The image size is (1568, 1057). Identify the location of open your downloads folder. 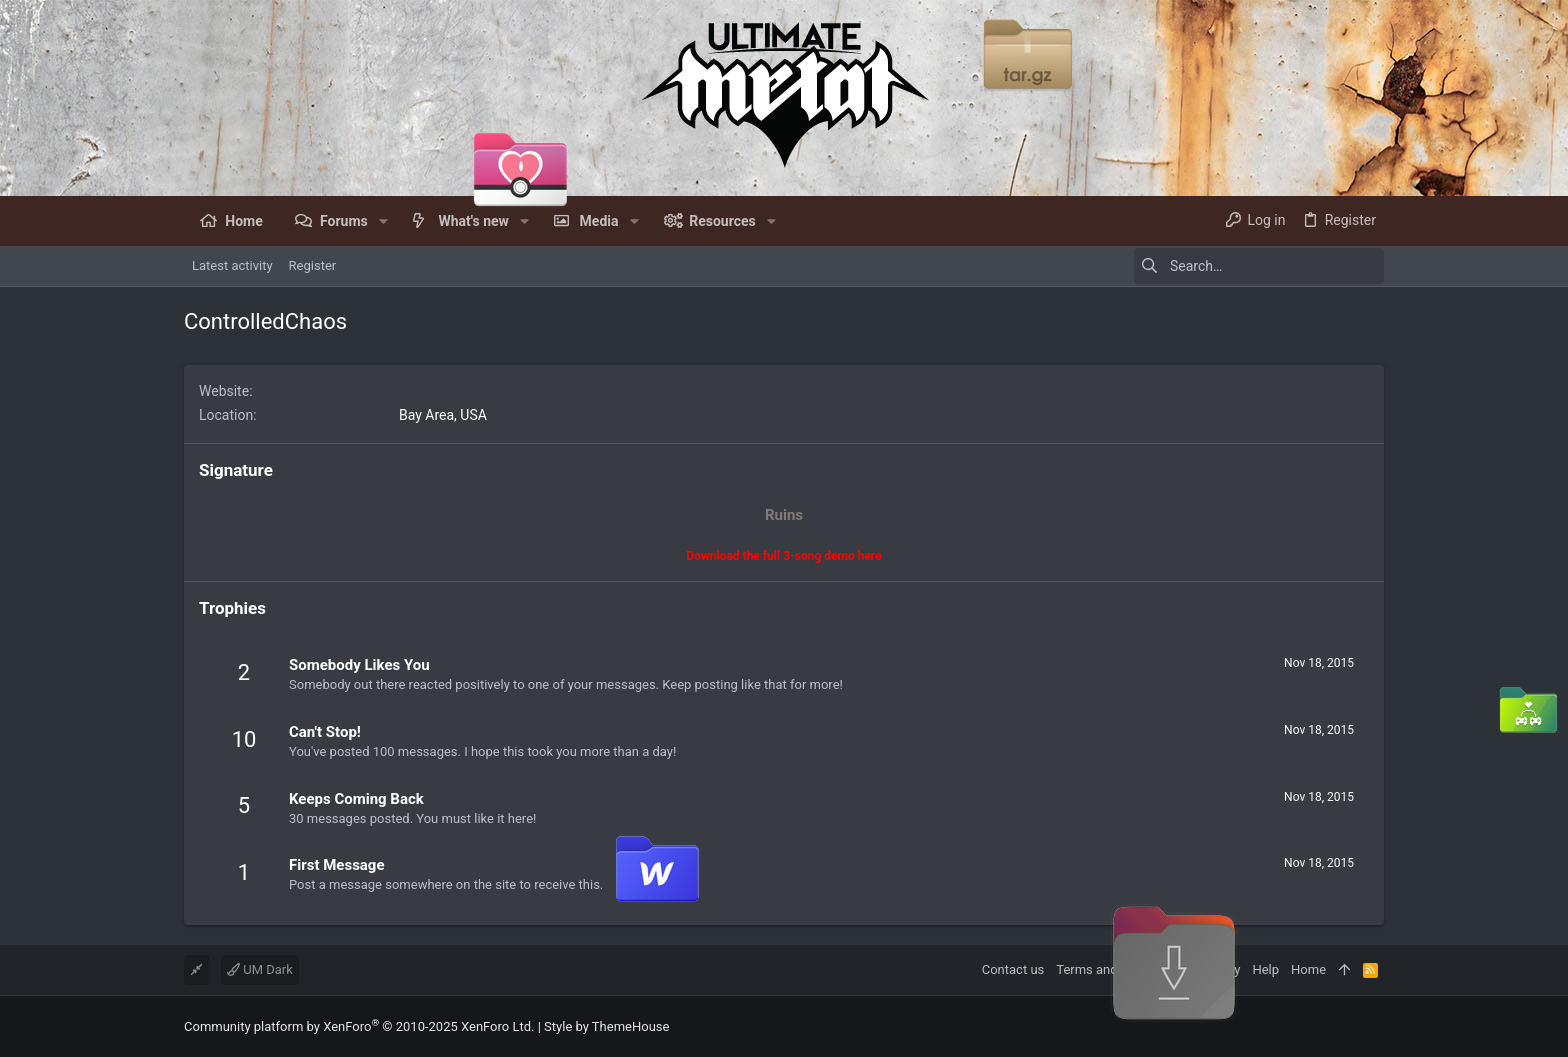
(1174, 963).